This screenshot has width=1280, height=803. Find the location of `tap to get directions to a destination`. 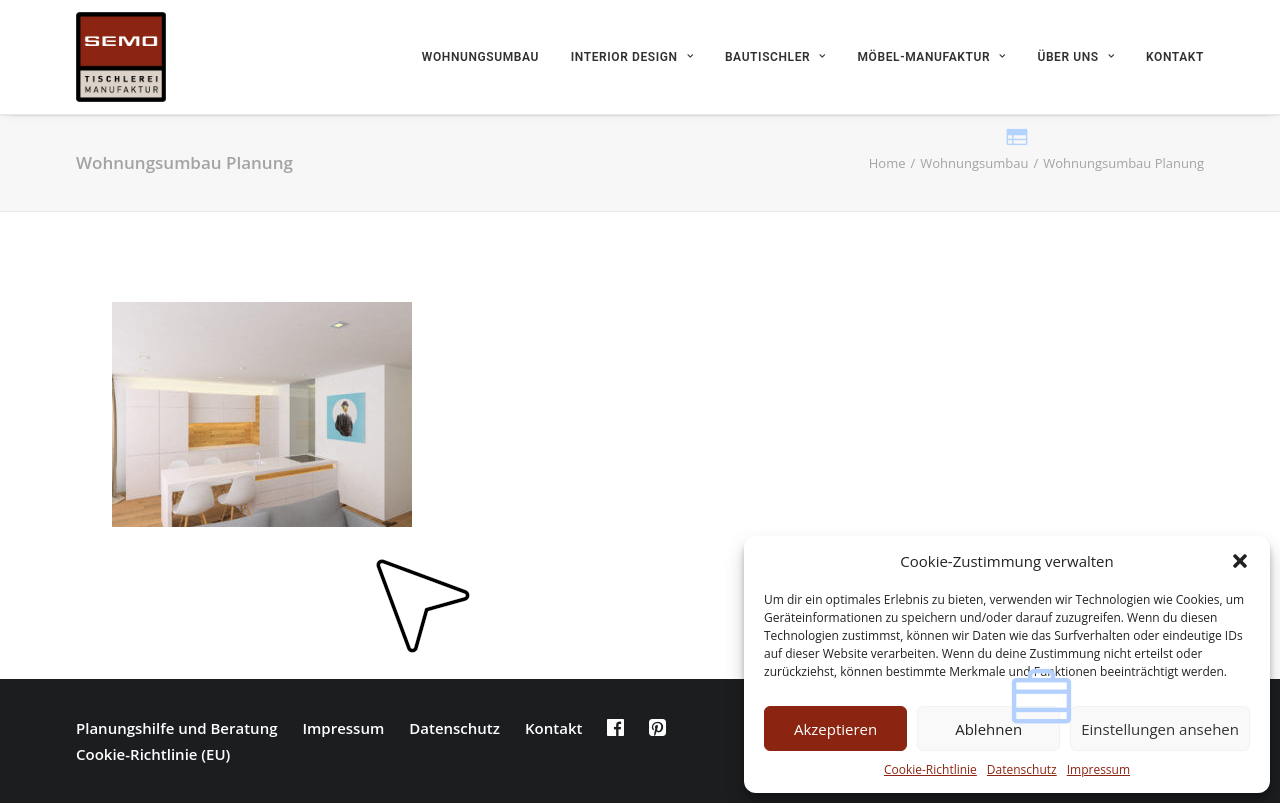

tap to get directions to a destination is located at coordinates (415, 598).